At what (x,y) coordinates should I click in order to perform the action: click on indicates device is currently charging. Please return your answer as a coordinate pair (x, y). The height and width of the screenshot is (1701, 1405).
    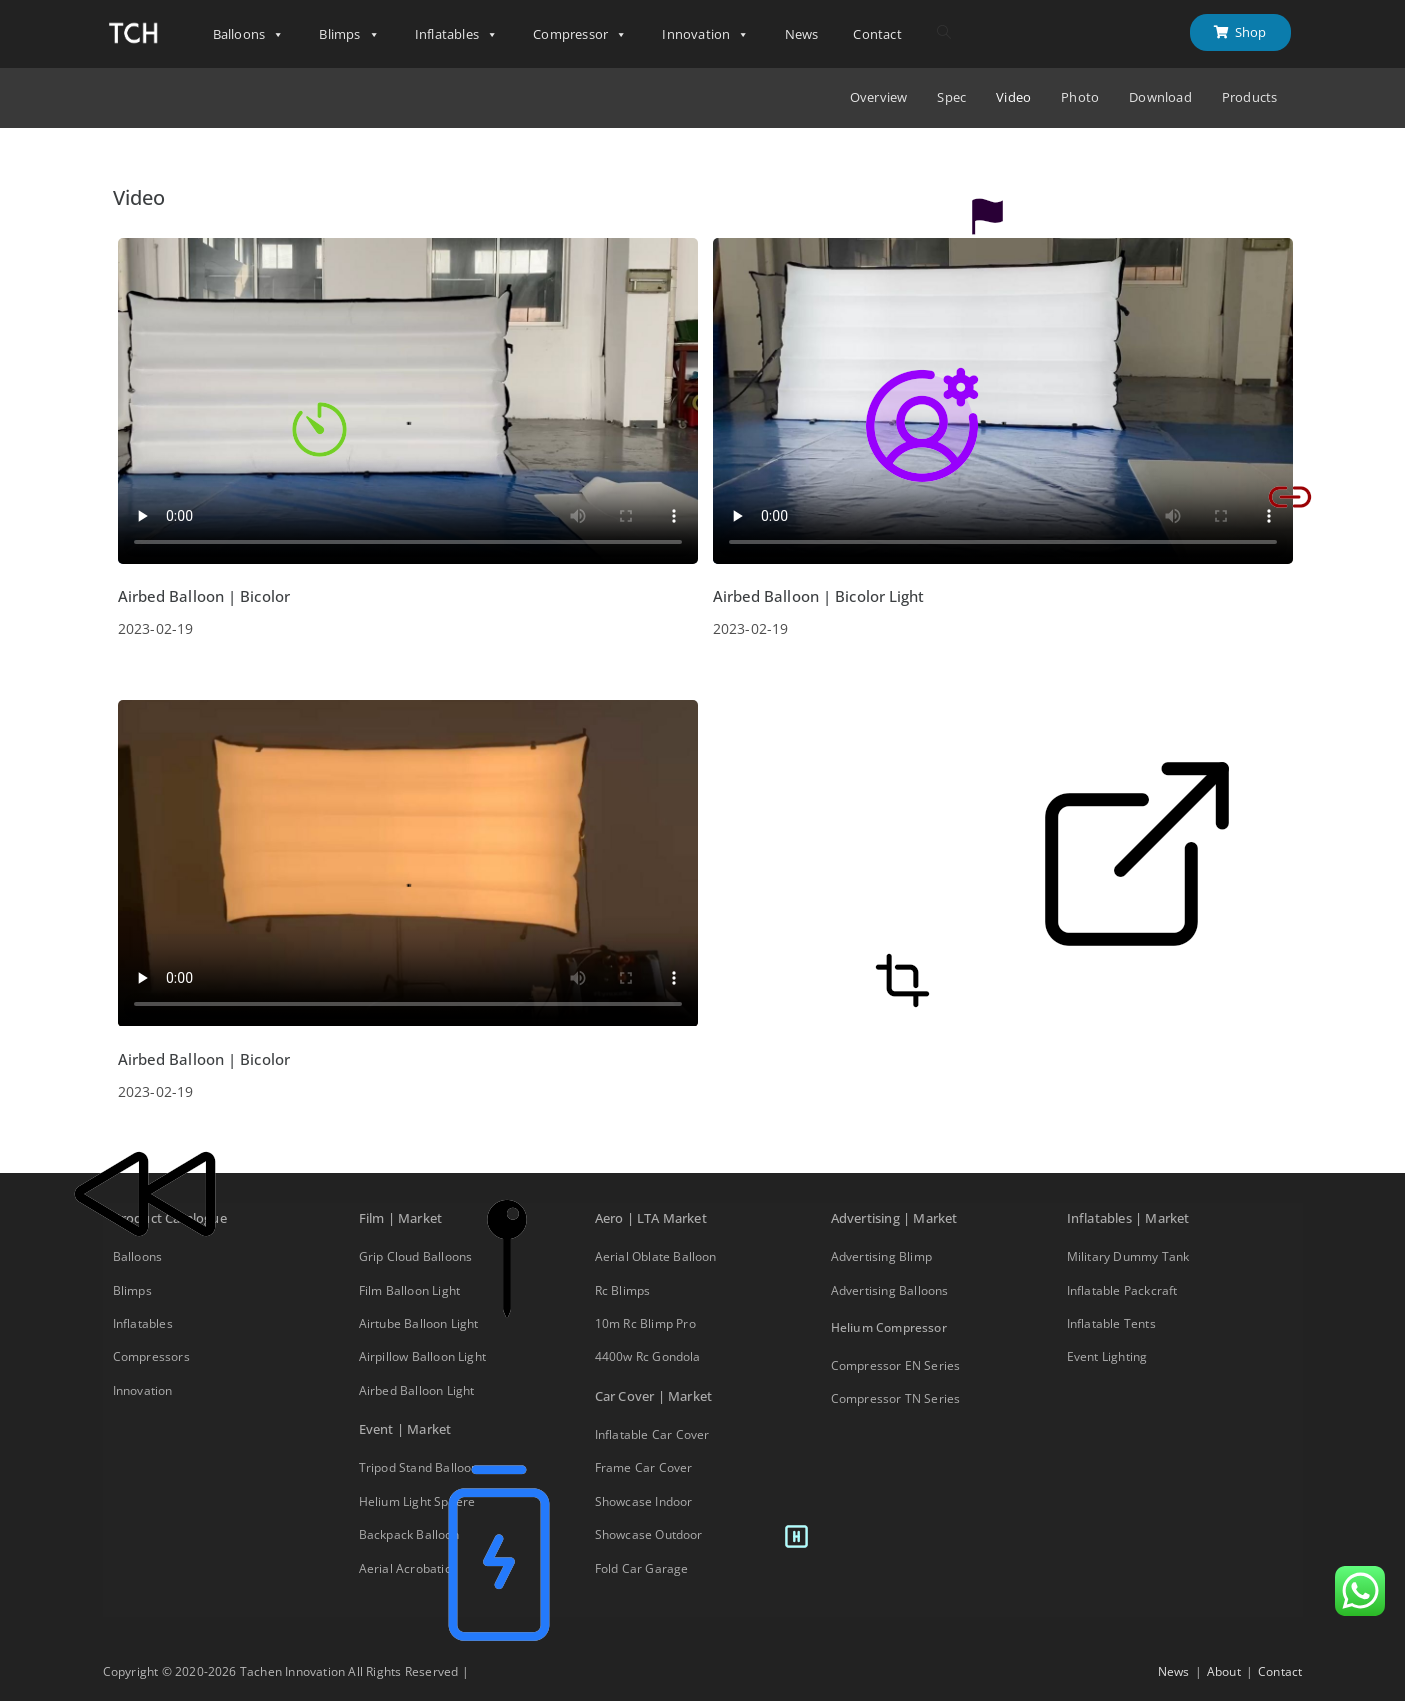
    Looking at the image, I should click on (499, 1556).